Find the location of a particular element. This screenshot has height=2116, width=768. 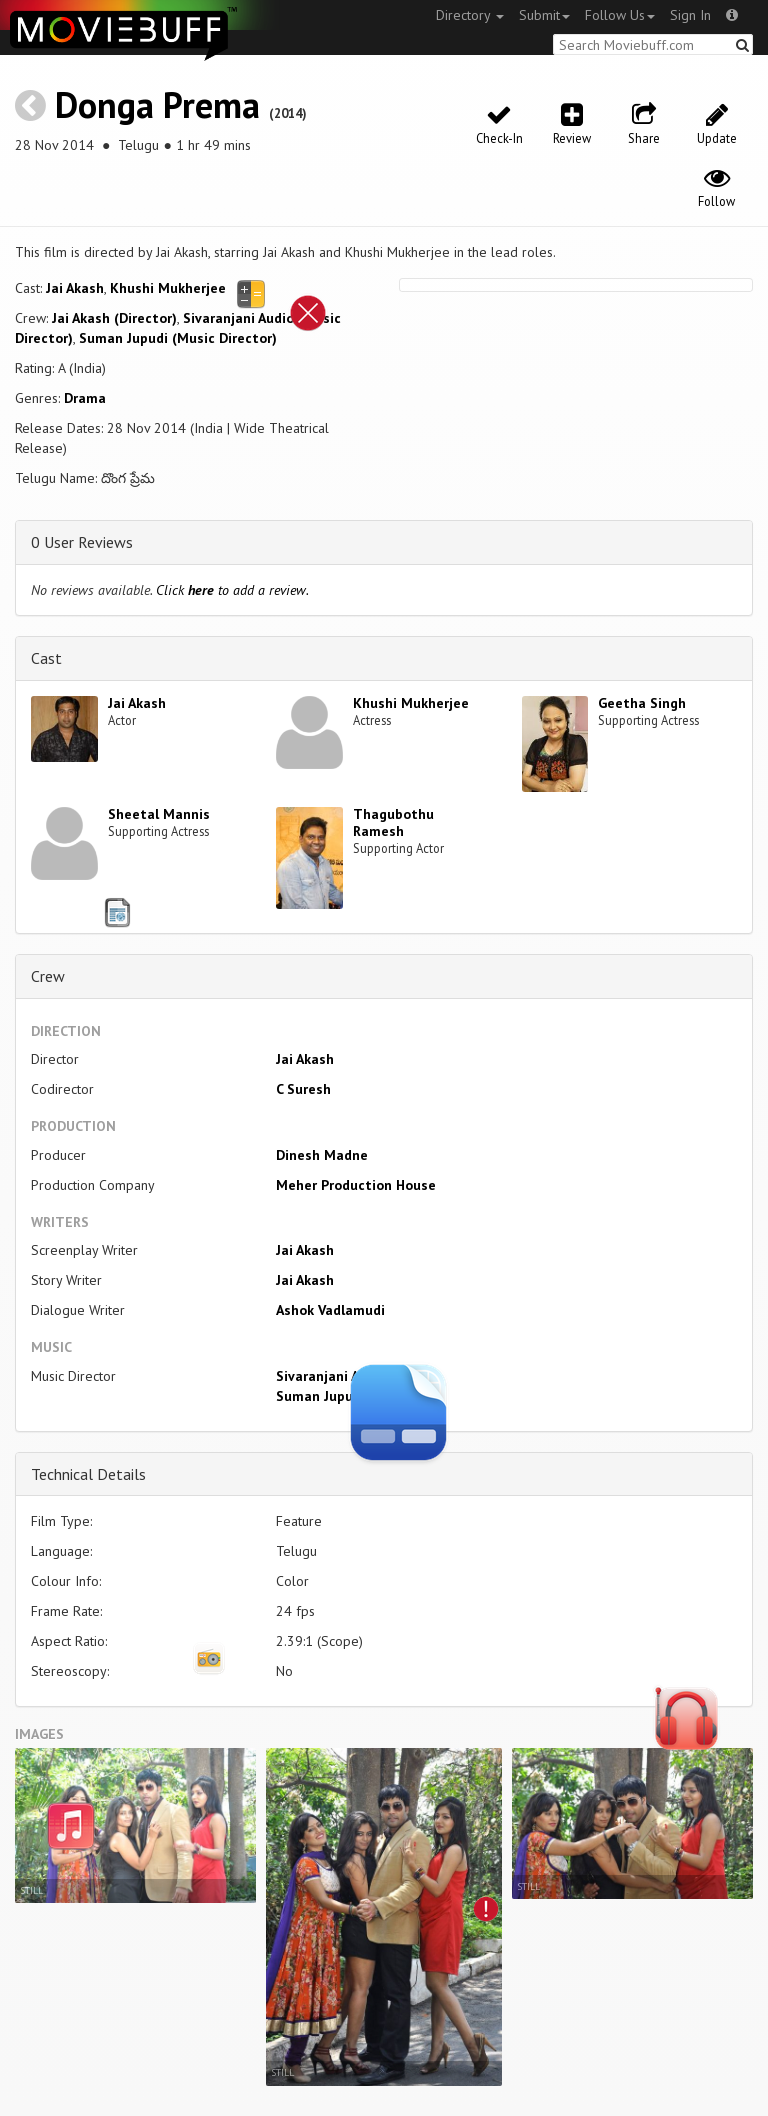

indicates a sync error with a shared file or folder is located at coordinates (308, 313).